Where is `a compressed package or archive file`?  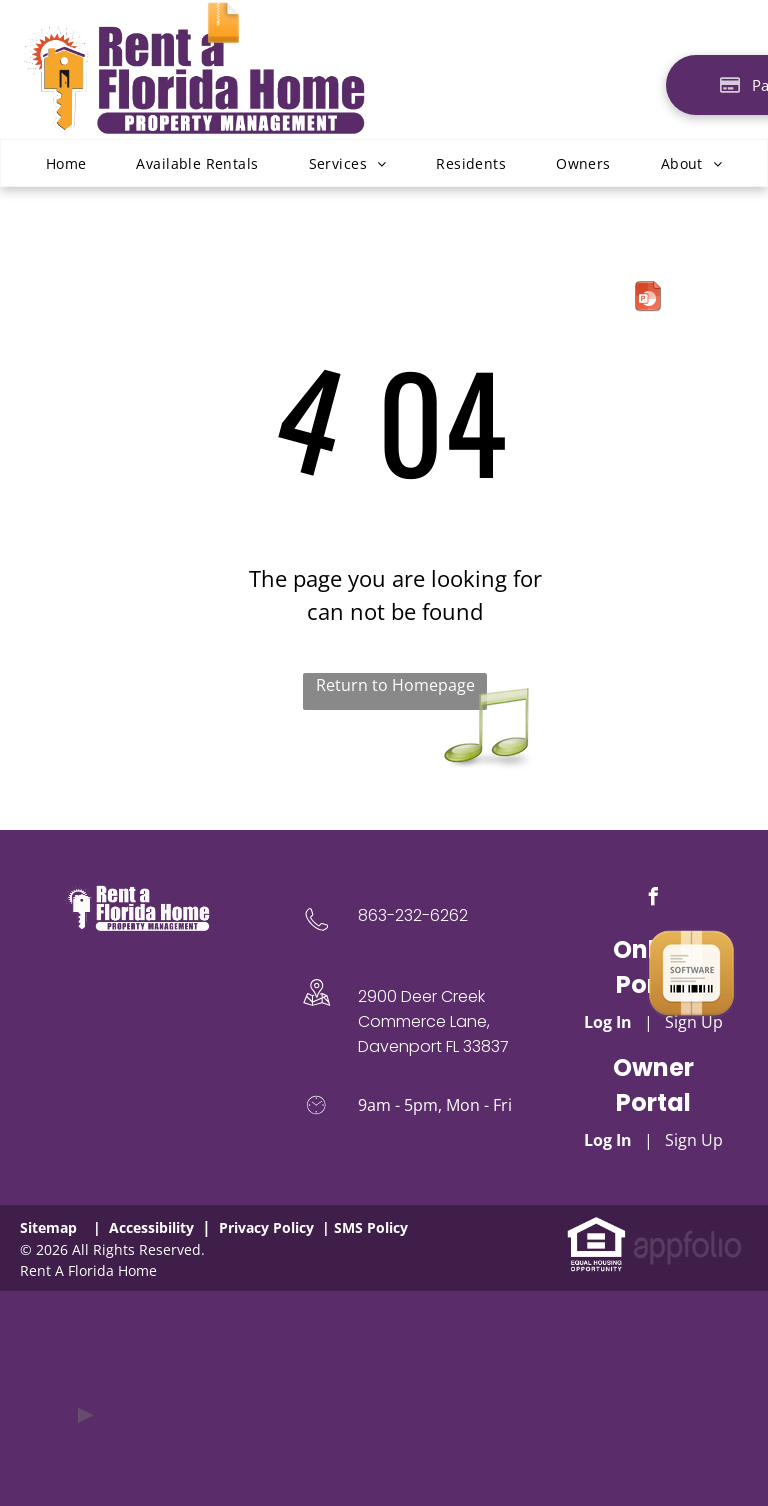
a compressed package or archive file is located at coordinates (223, 23).